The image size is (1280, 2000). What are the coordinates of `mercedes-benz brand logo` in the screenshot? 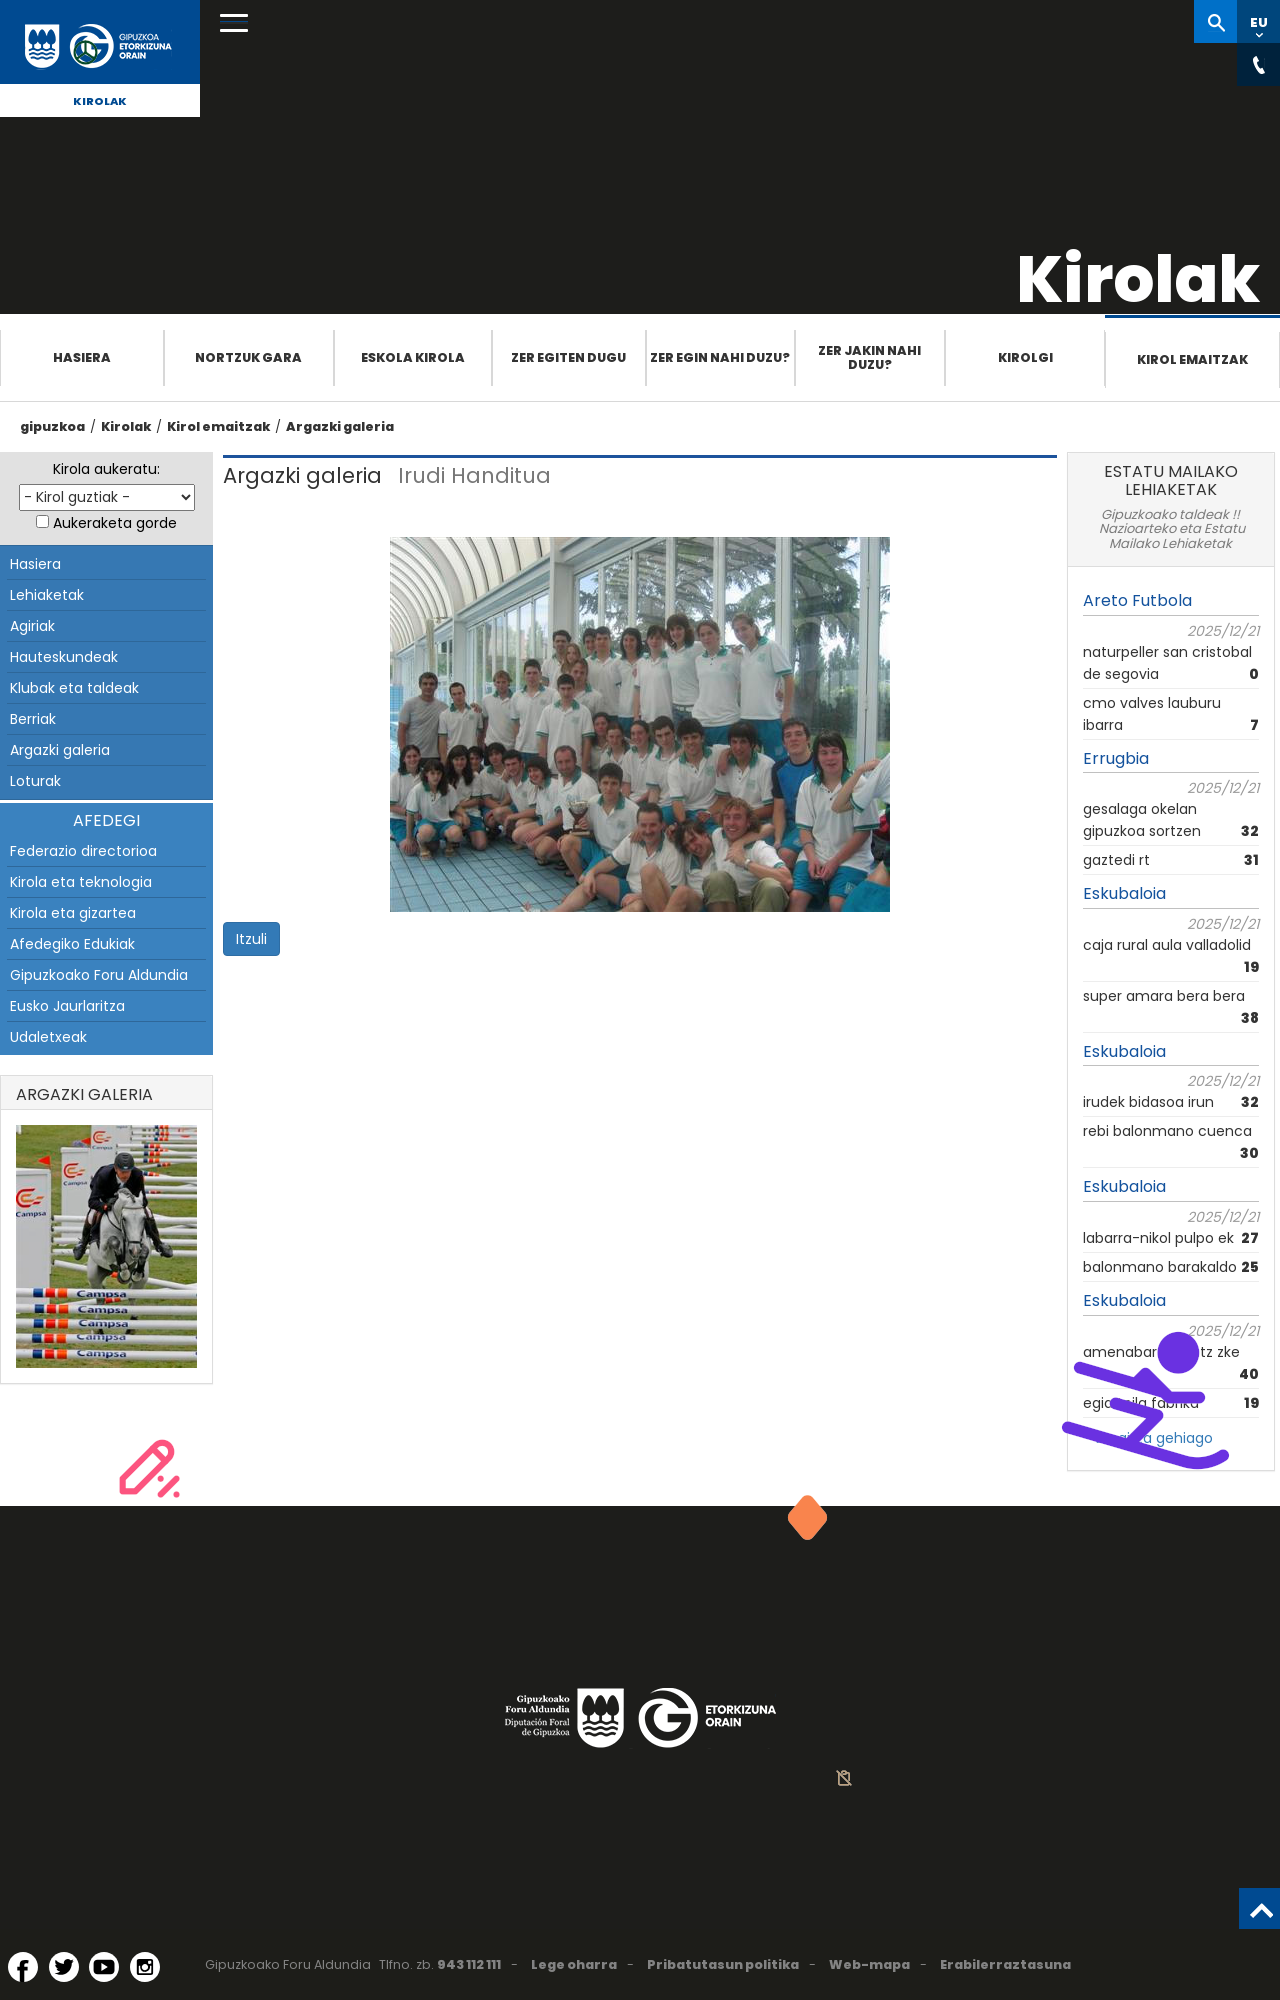 It's located at (85, 52).